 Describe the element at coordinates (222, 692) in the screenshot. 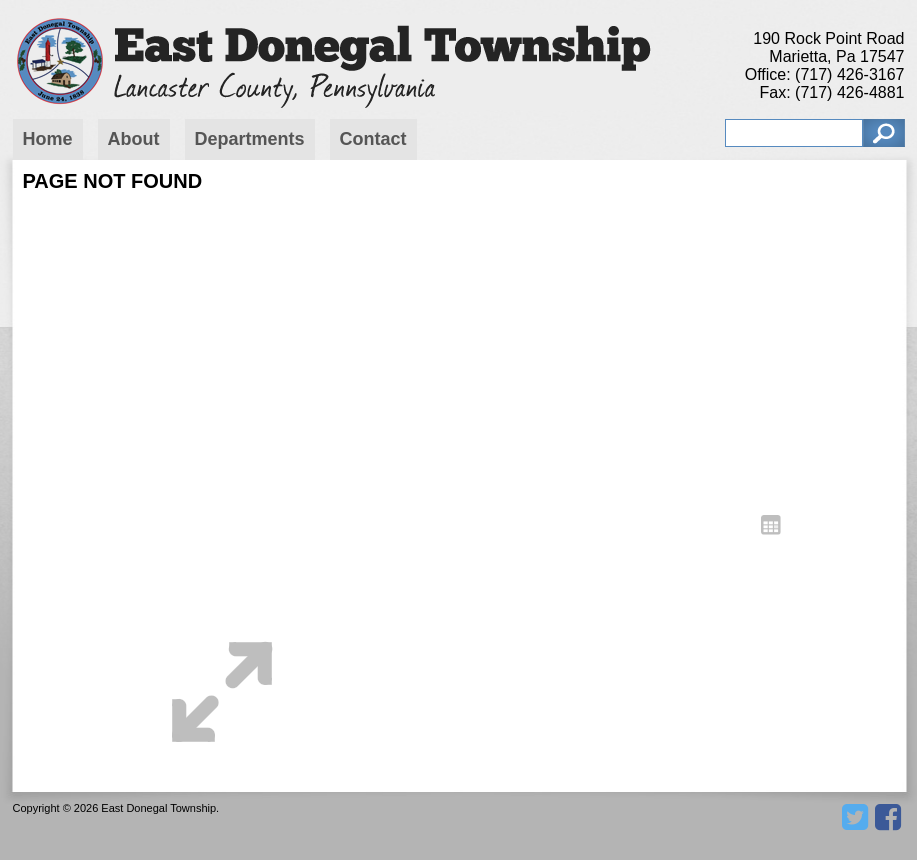

I see `expand content to fullscreen mode` at that location.